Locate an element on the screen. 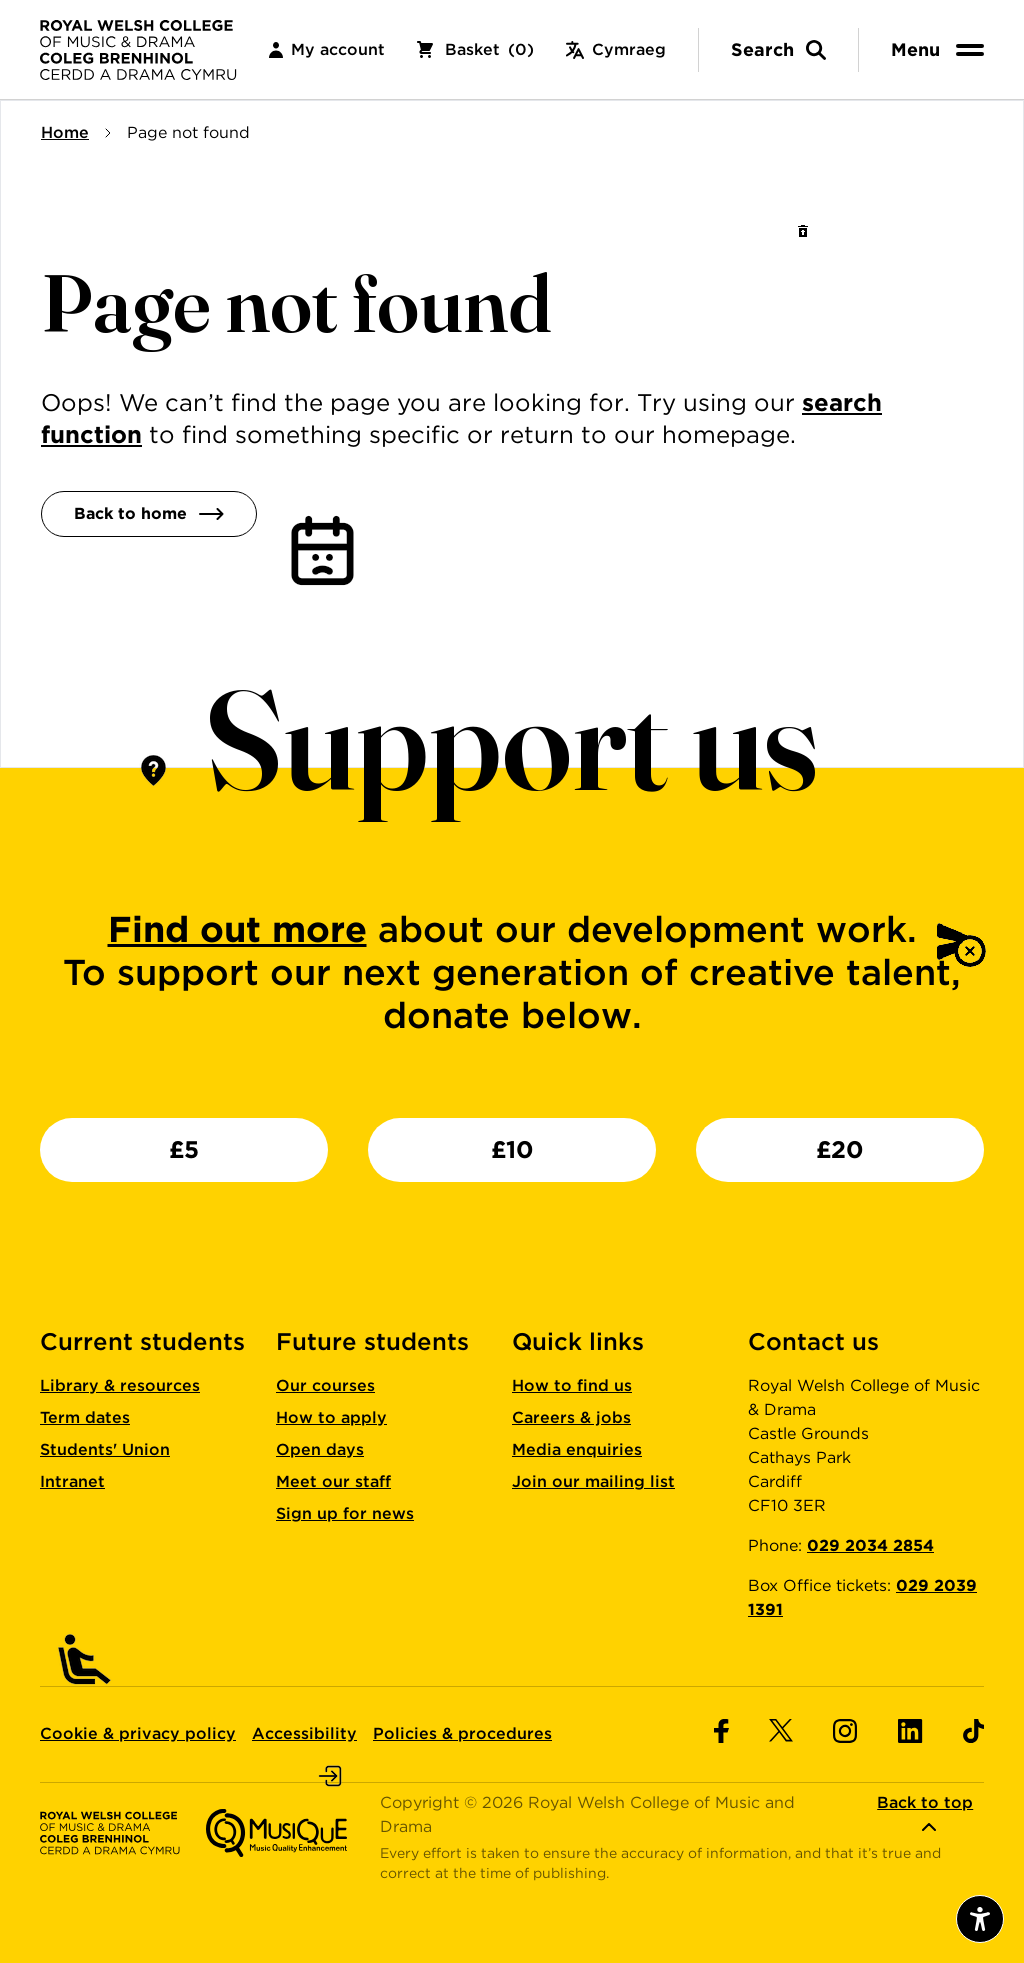 This screenshot has width=1024, height=1963. indicates an unknown or unidentified location is located at coordinates (153, 770).